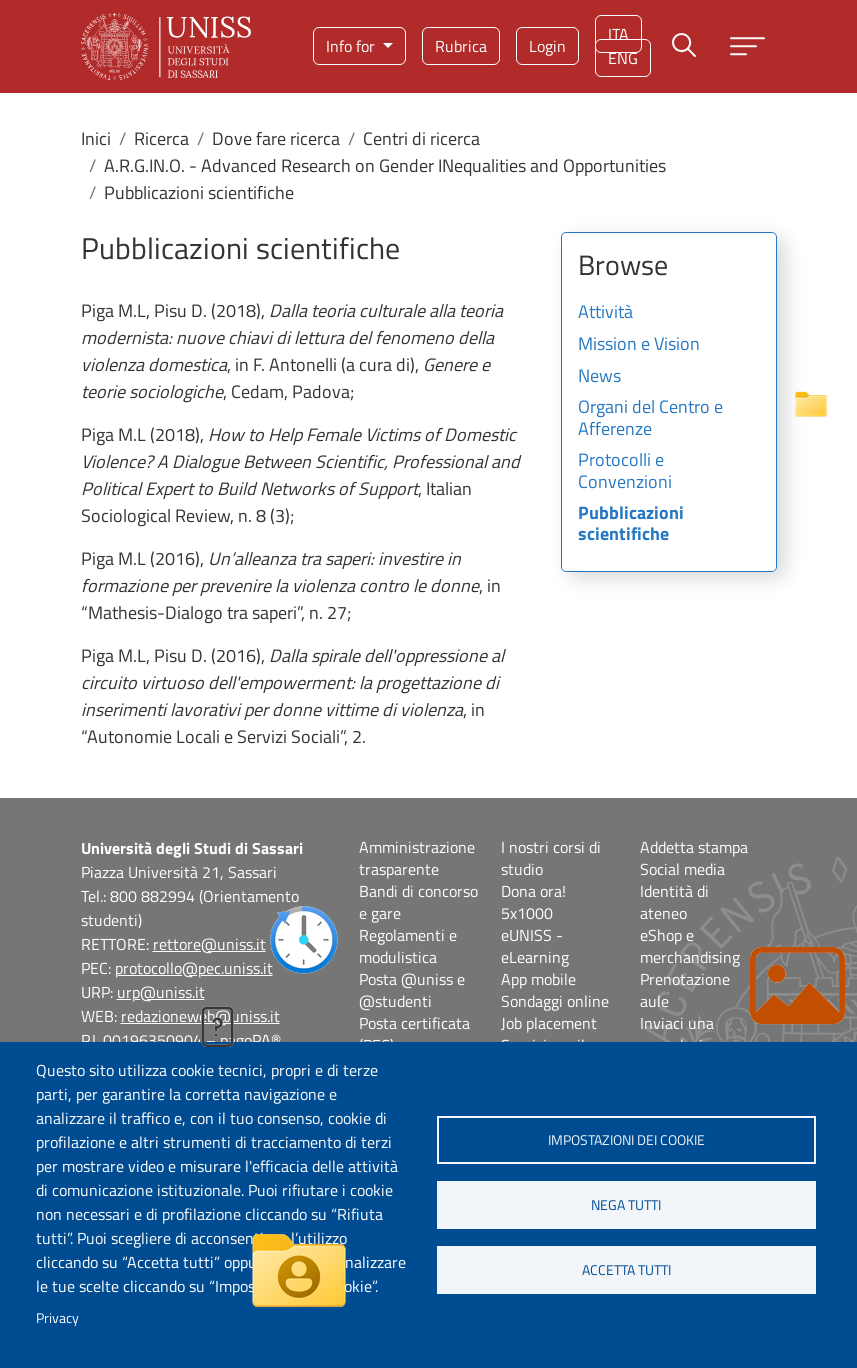  I want to click on preview image or photo settings, so click(797, 988).